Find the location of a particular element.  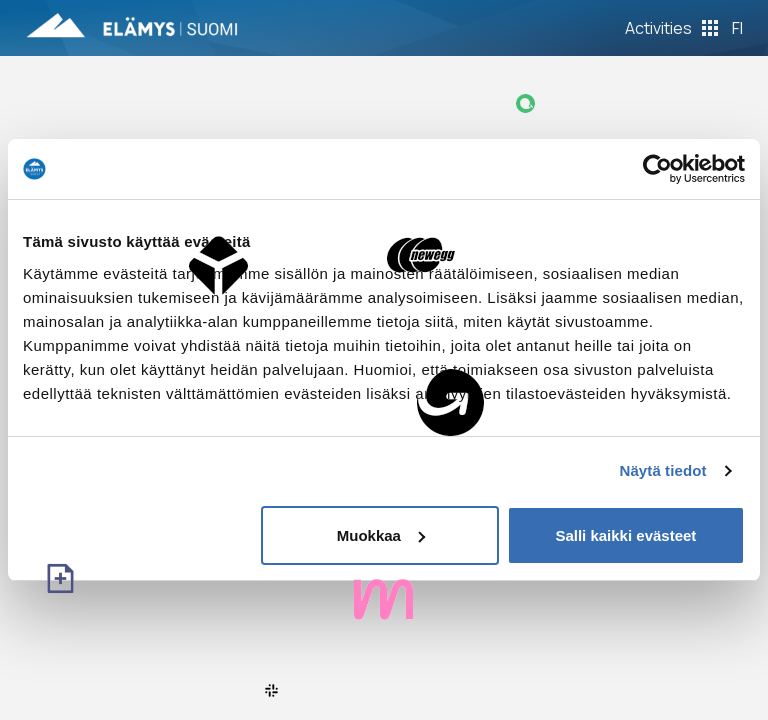

create a new file is located at coordinates (60, 578).